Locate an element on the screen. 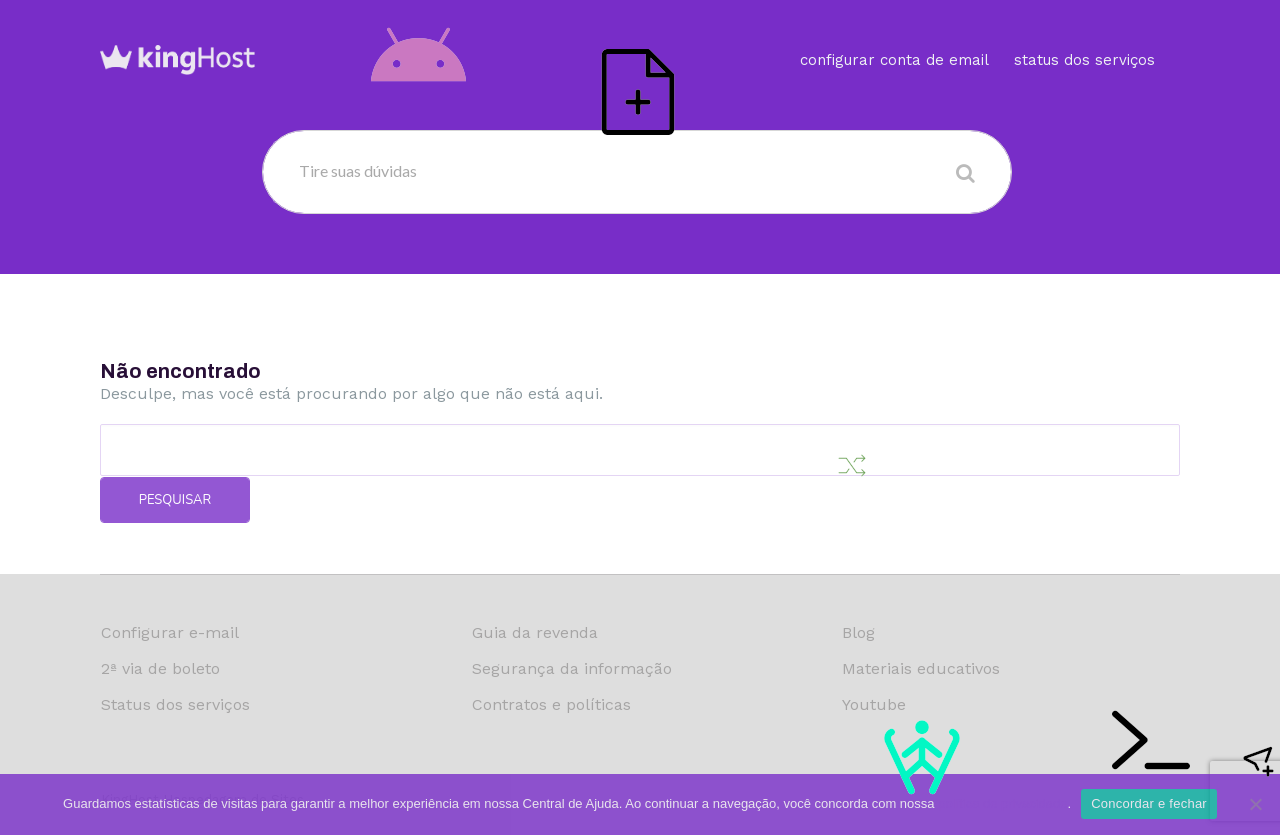  open the command line terminal is located at coordinates (1151, 740).